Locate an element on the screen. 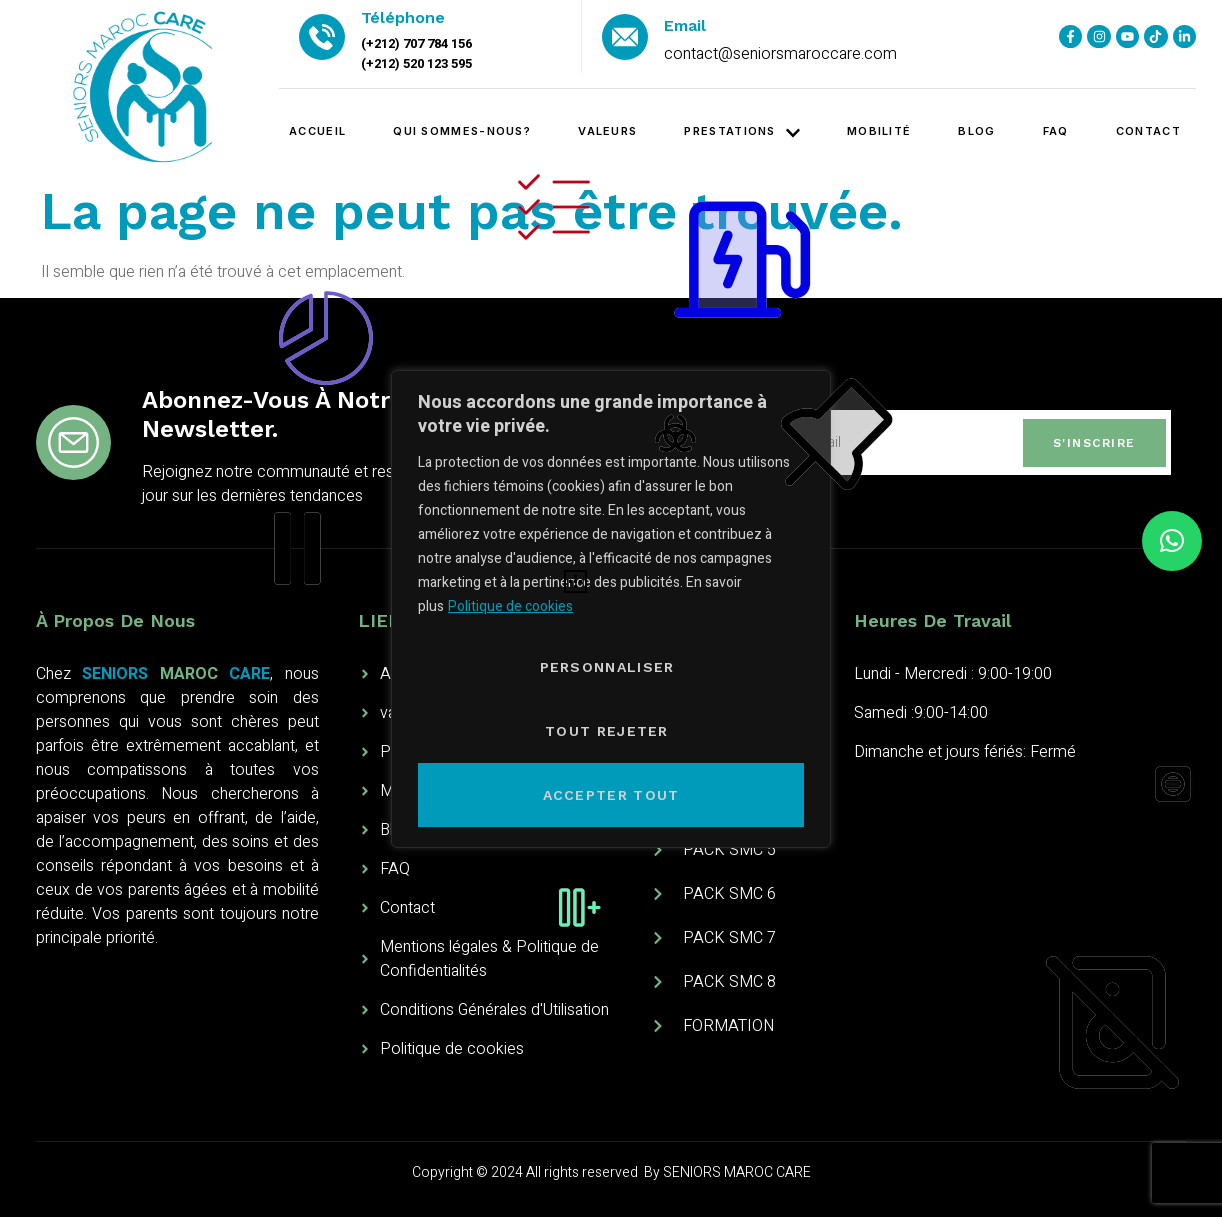  pin an item to keep it visible is located at coordinates (832, 438).